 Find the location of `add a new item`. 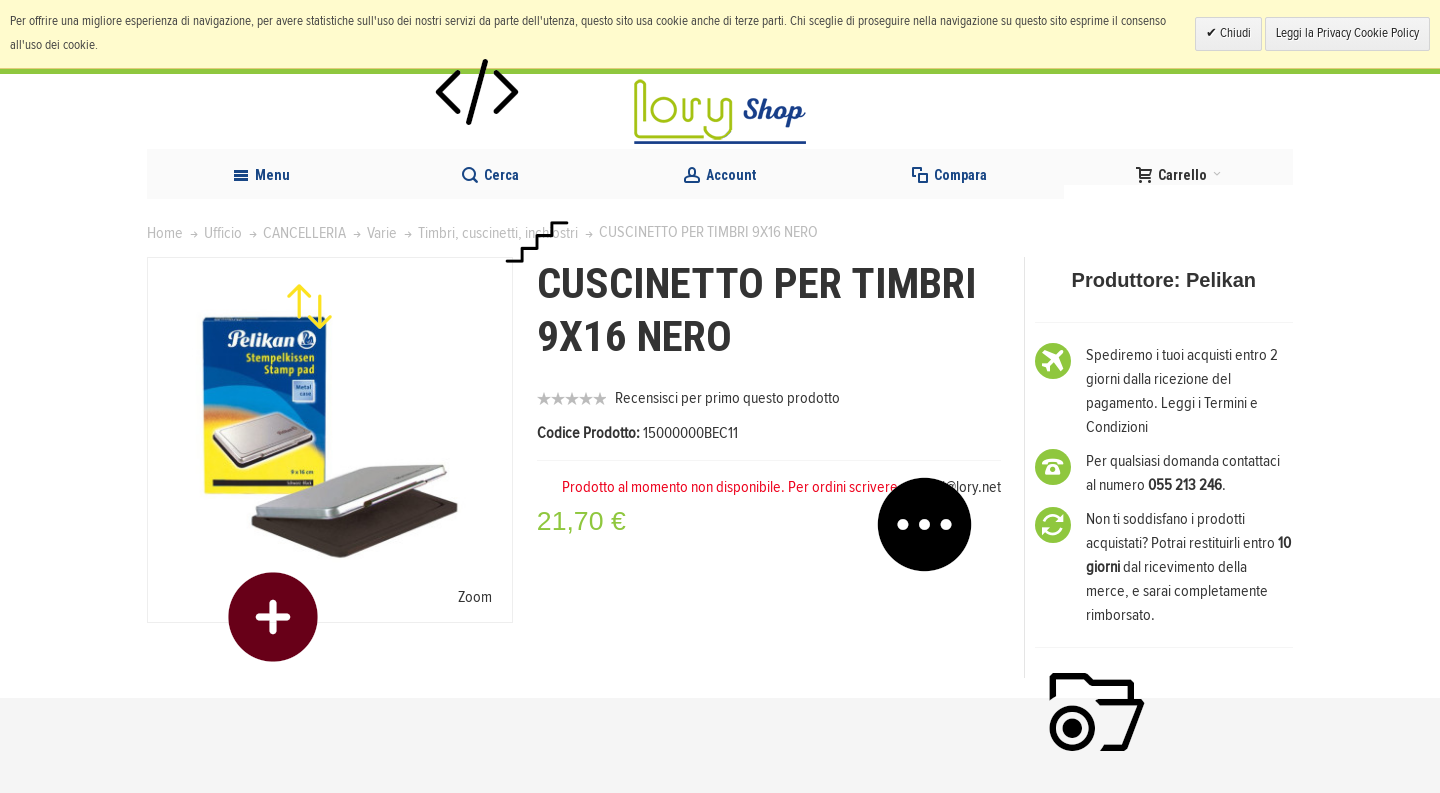

add a new item is located at coordinates (273, 617).